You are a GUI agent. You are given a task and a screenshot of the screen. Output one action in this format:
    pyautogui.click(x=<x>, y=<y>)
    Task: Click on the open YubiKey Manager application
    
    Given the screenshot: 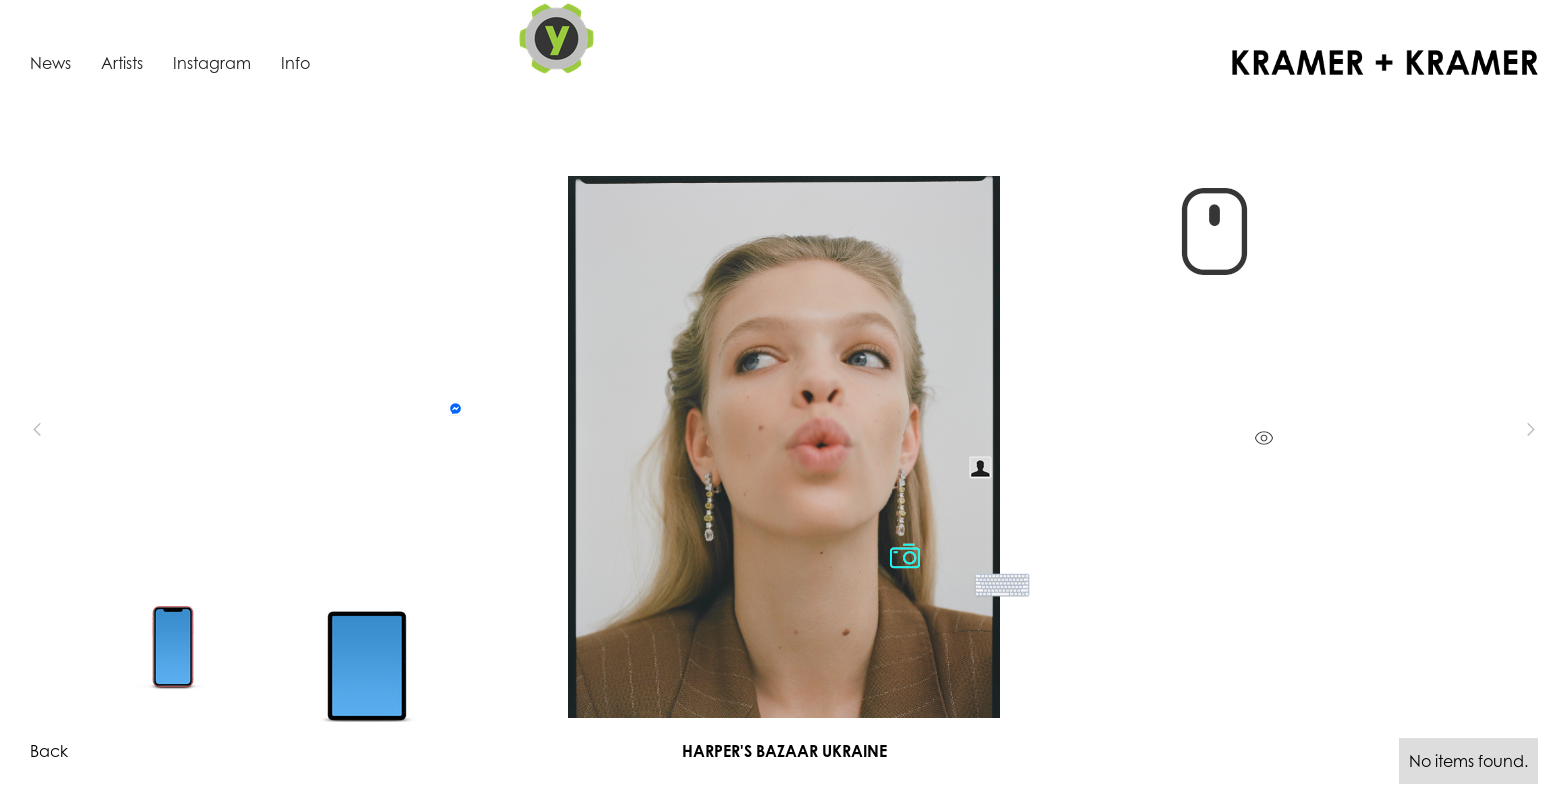 What is the action you would take?
    pyautogui.click(x=556, y=38)
    